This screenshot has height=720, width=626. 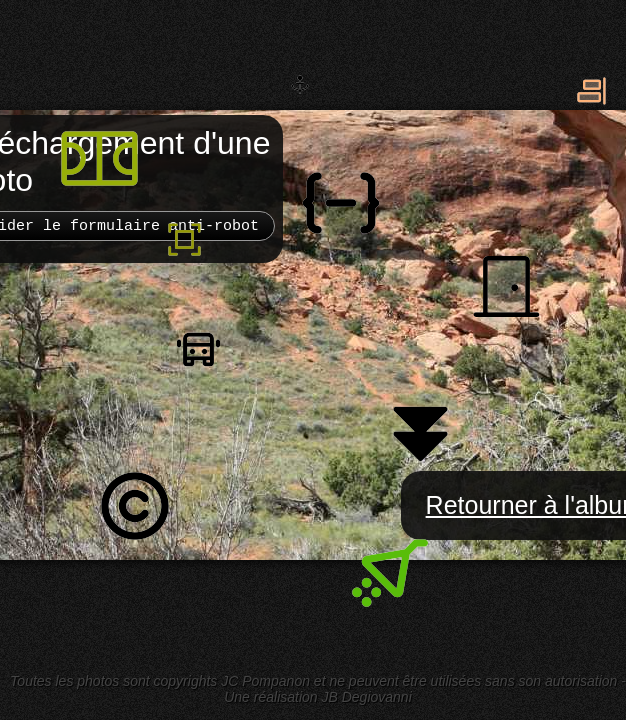 What do you see at coordinates (420, 431) in the screenshot?
I see `expand all sections or content` at bounding box center [420, 431].